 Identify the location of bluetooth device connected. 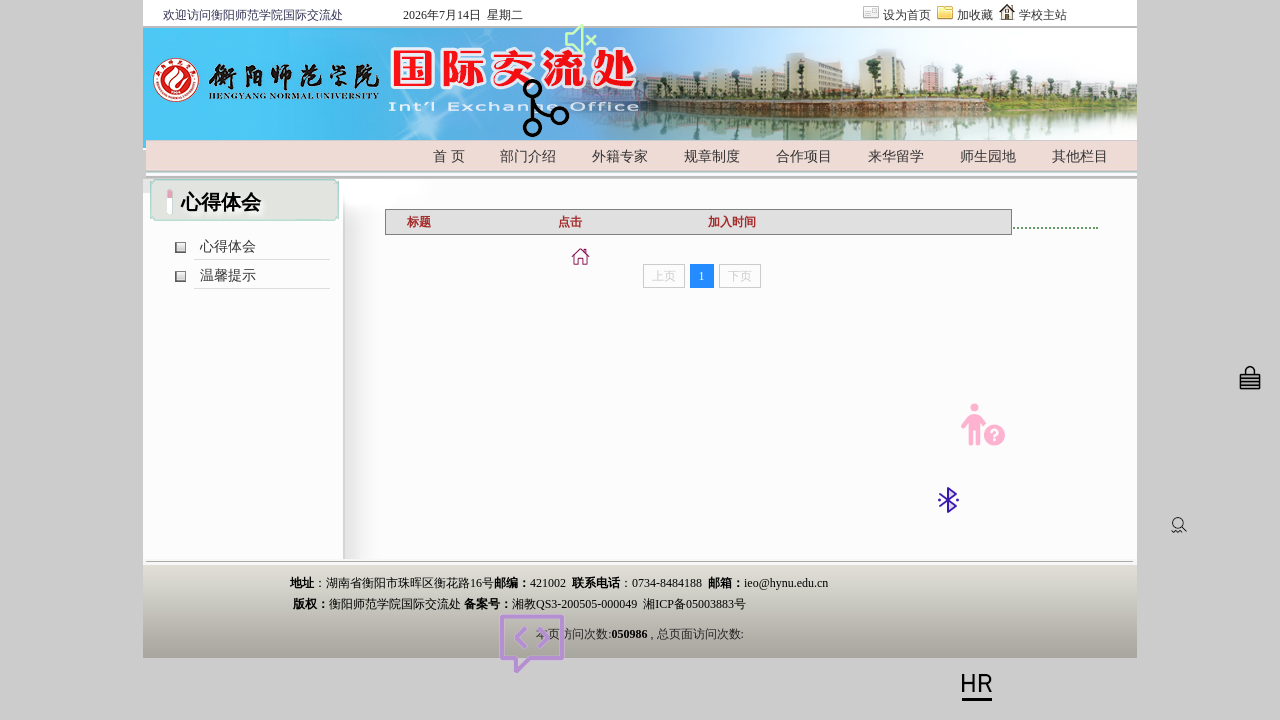
(948, 500).